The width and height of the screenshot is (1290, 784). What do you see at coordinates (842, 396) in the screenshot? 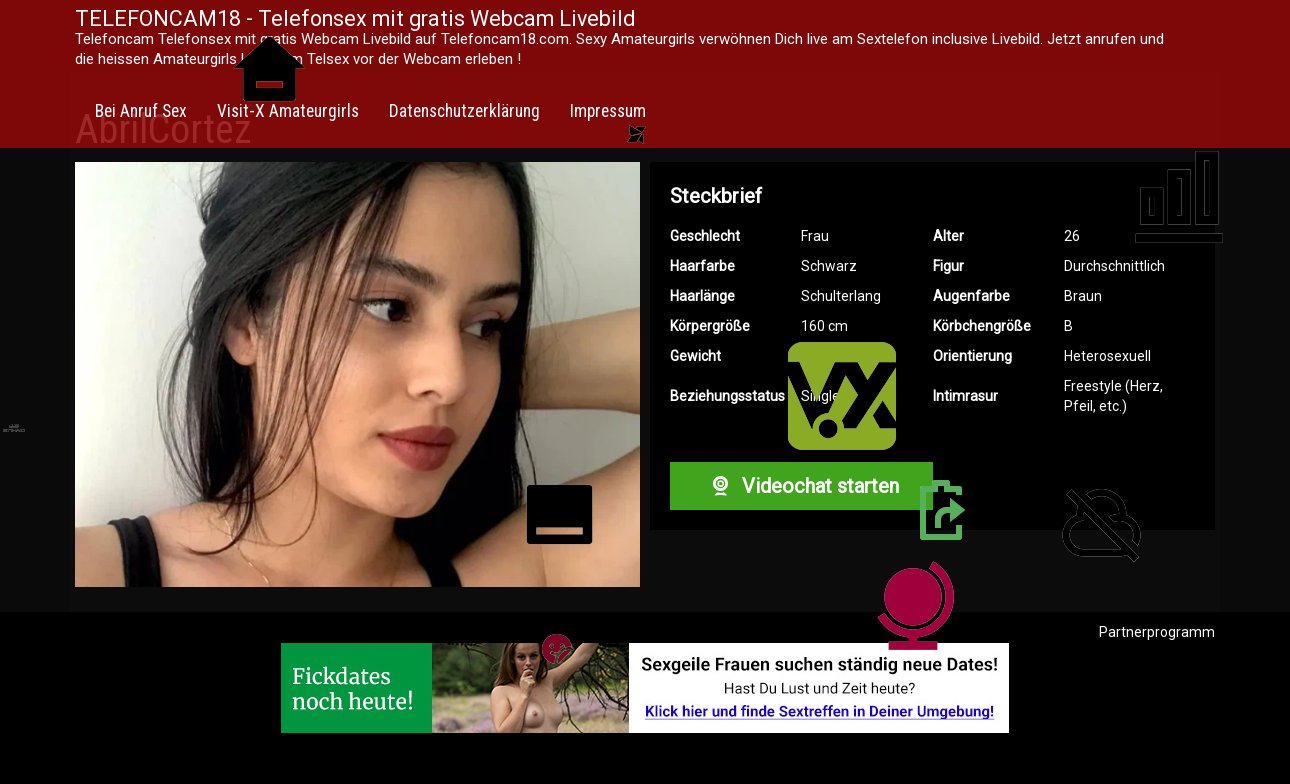
I see `eclipse vert.x framework logo` at bounding box center [842, 396].